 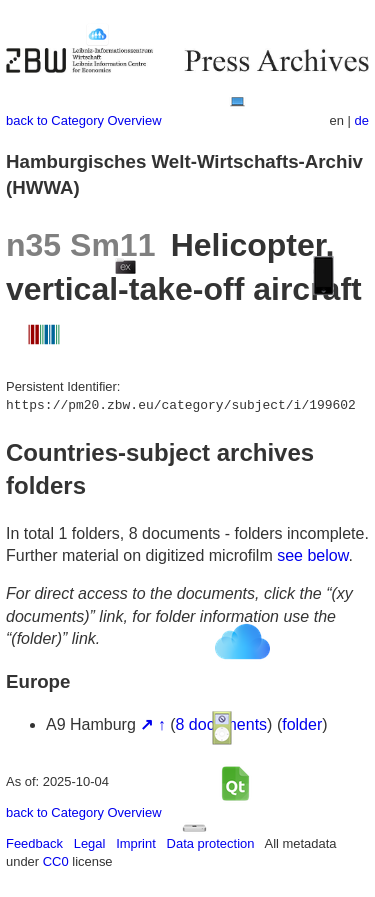 What do you see at coordinates (97, 34) in the screenshot?
I see `access family sharing settings` at bounding box center [97, 34].